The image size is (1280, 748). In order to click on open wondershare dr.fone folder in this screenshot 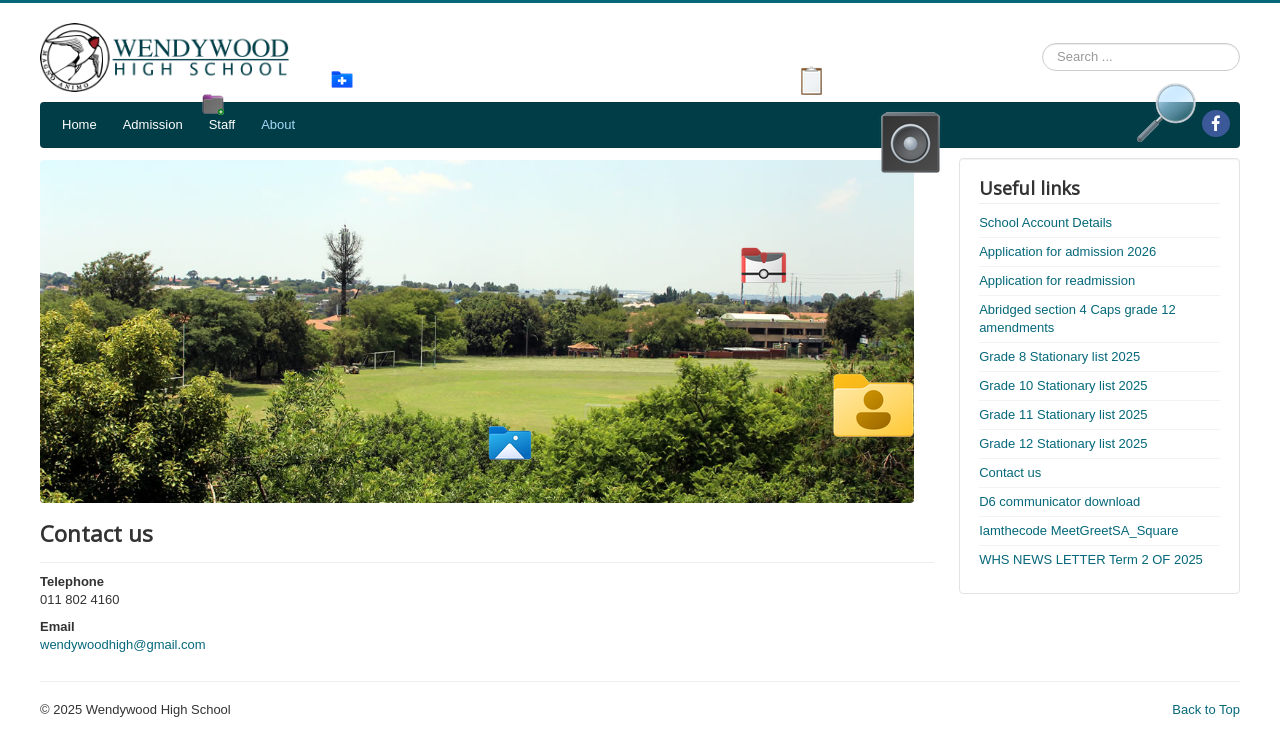, I will do `click(342, 80)`.